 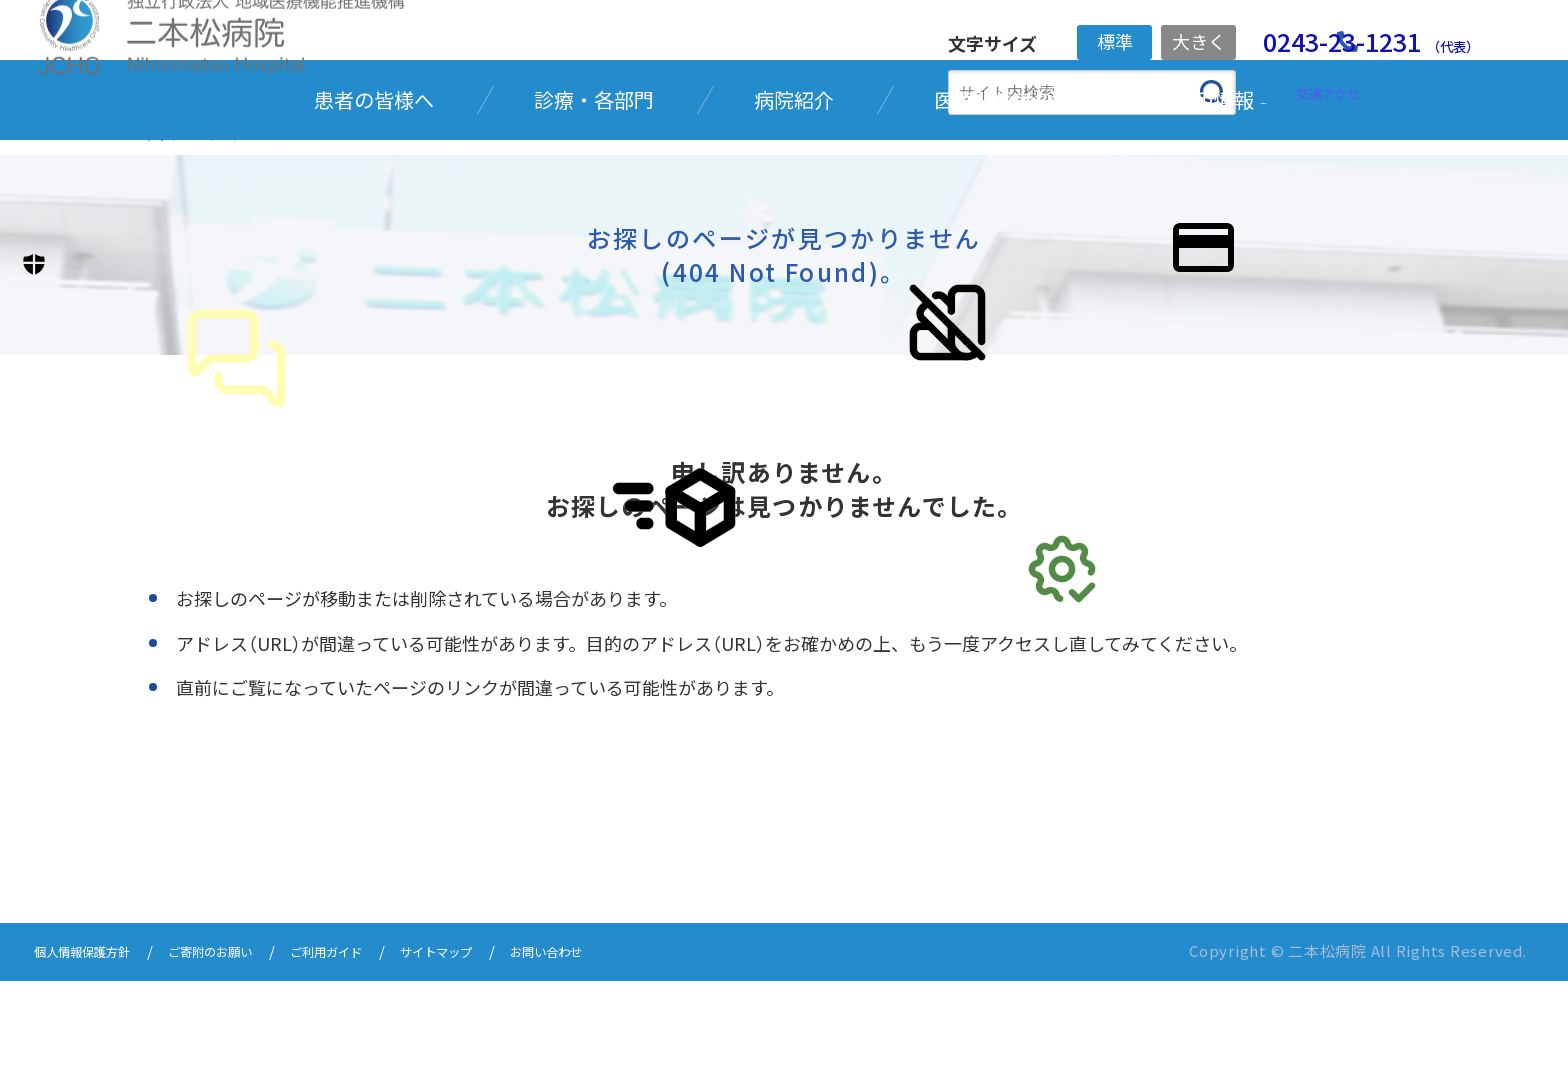 I want to click on privacy or security settings, so click(x=34, y=264).